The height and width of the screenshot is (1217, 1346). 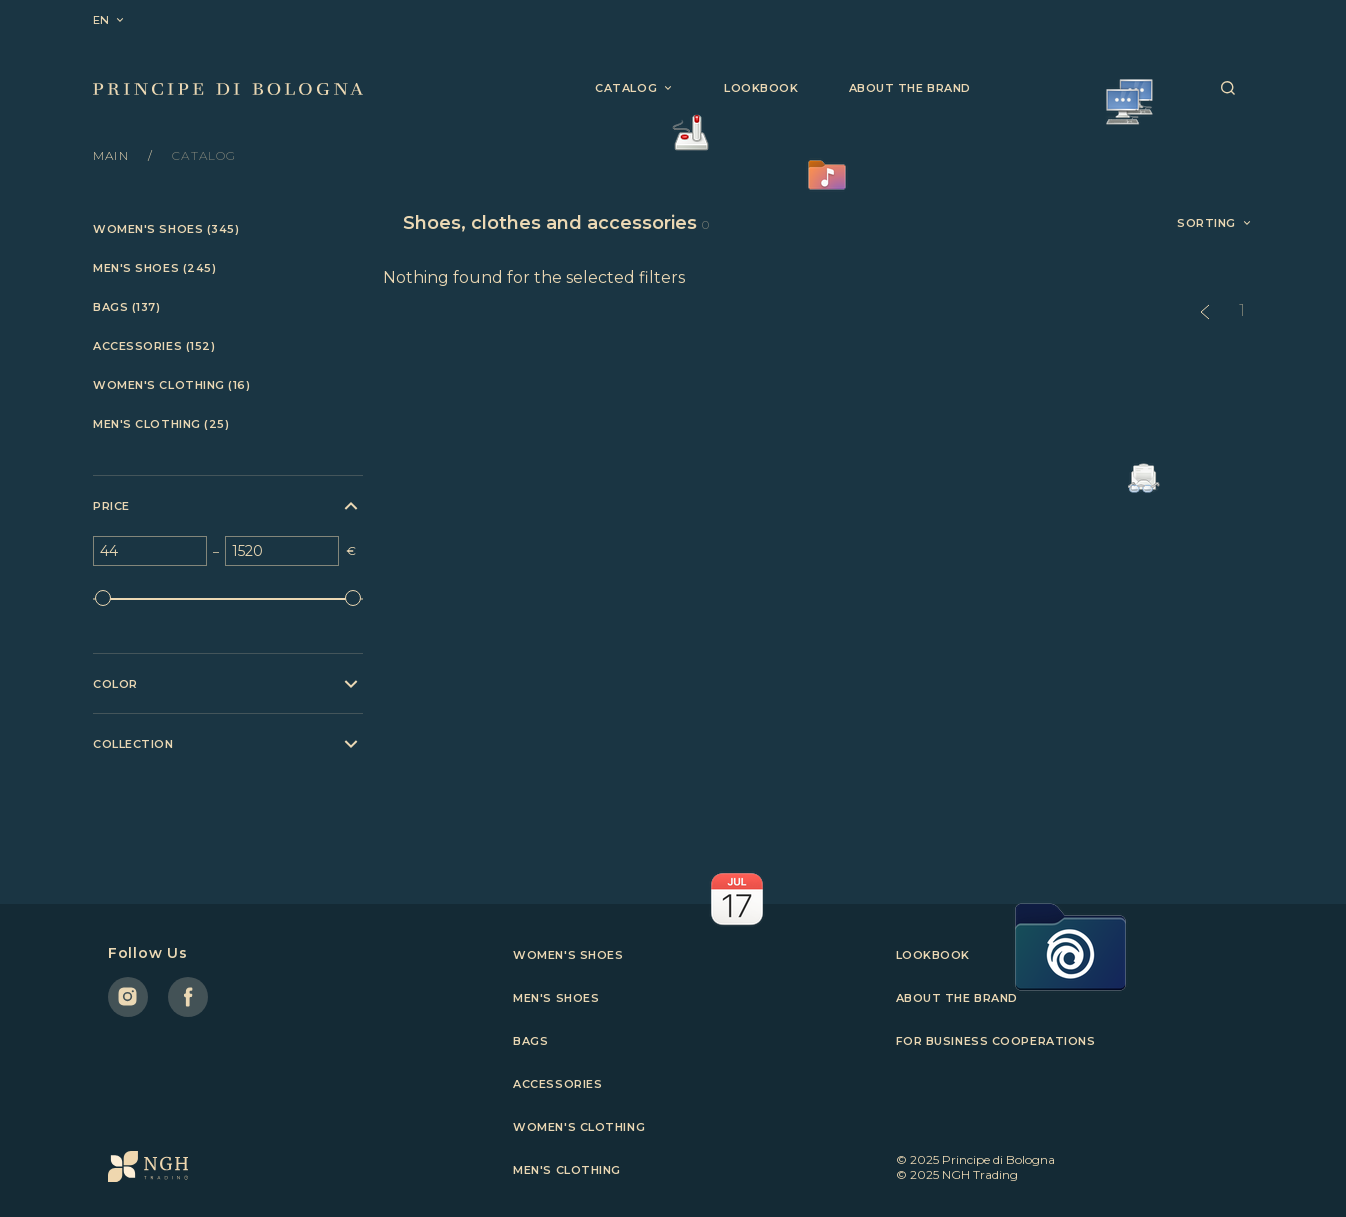 I want to click on open your music folder, so click(x=827, y=176).